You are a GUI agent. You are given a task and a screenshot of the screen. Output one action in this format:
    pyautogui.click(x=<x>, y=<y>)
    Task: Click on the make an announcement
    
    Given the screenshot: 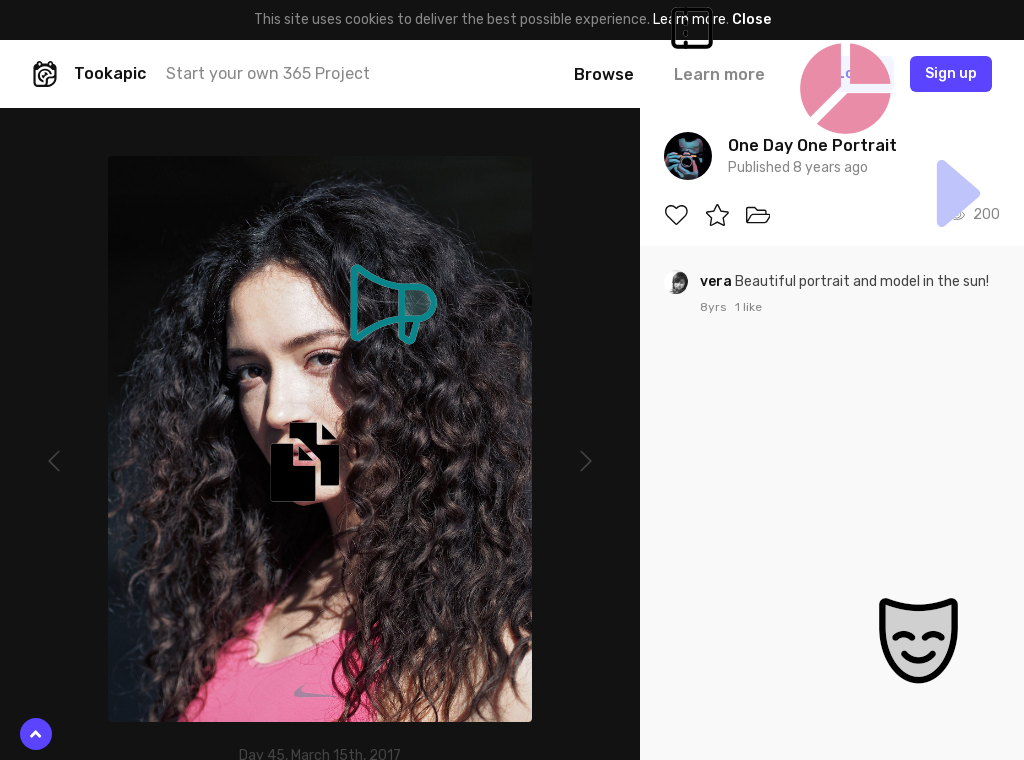 What is the action you would take?
    pyautogui.click(x=389, y=306)
    